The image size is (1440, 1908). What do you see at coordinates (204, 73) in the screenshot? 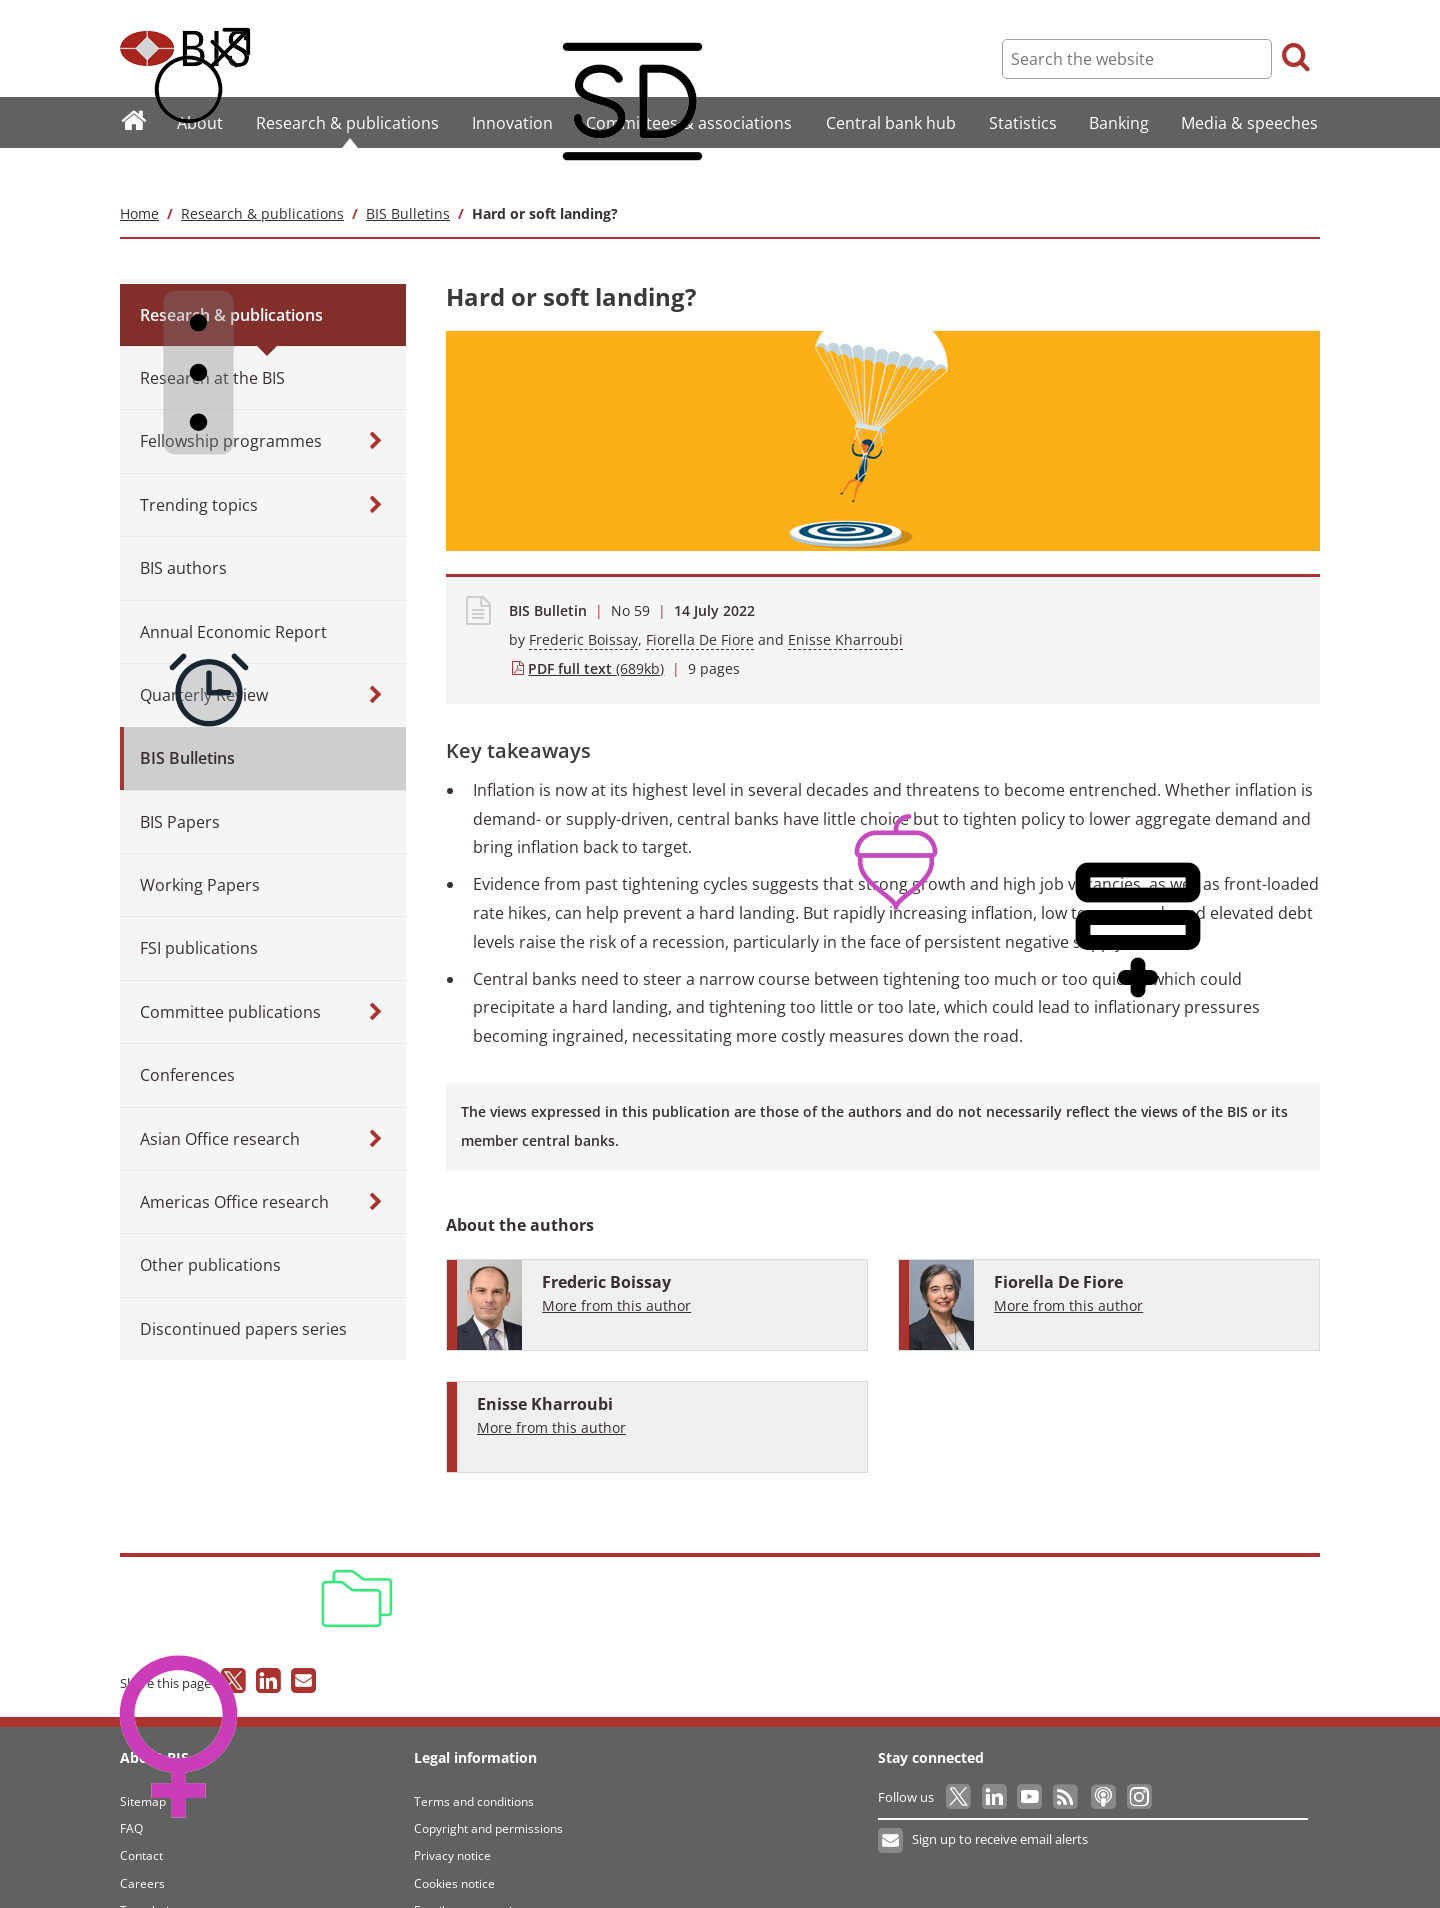
I see `select transgender as gender identity` at bounding box center [204, 73].